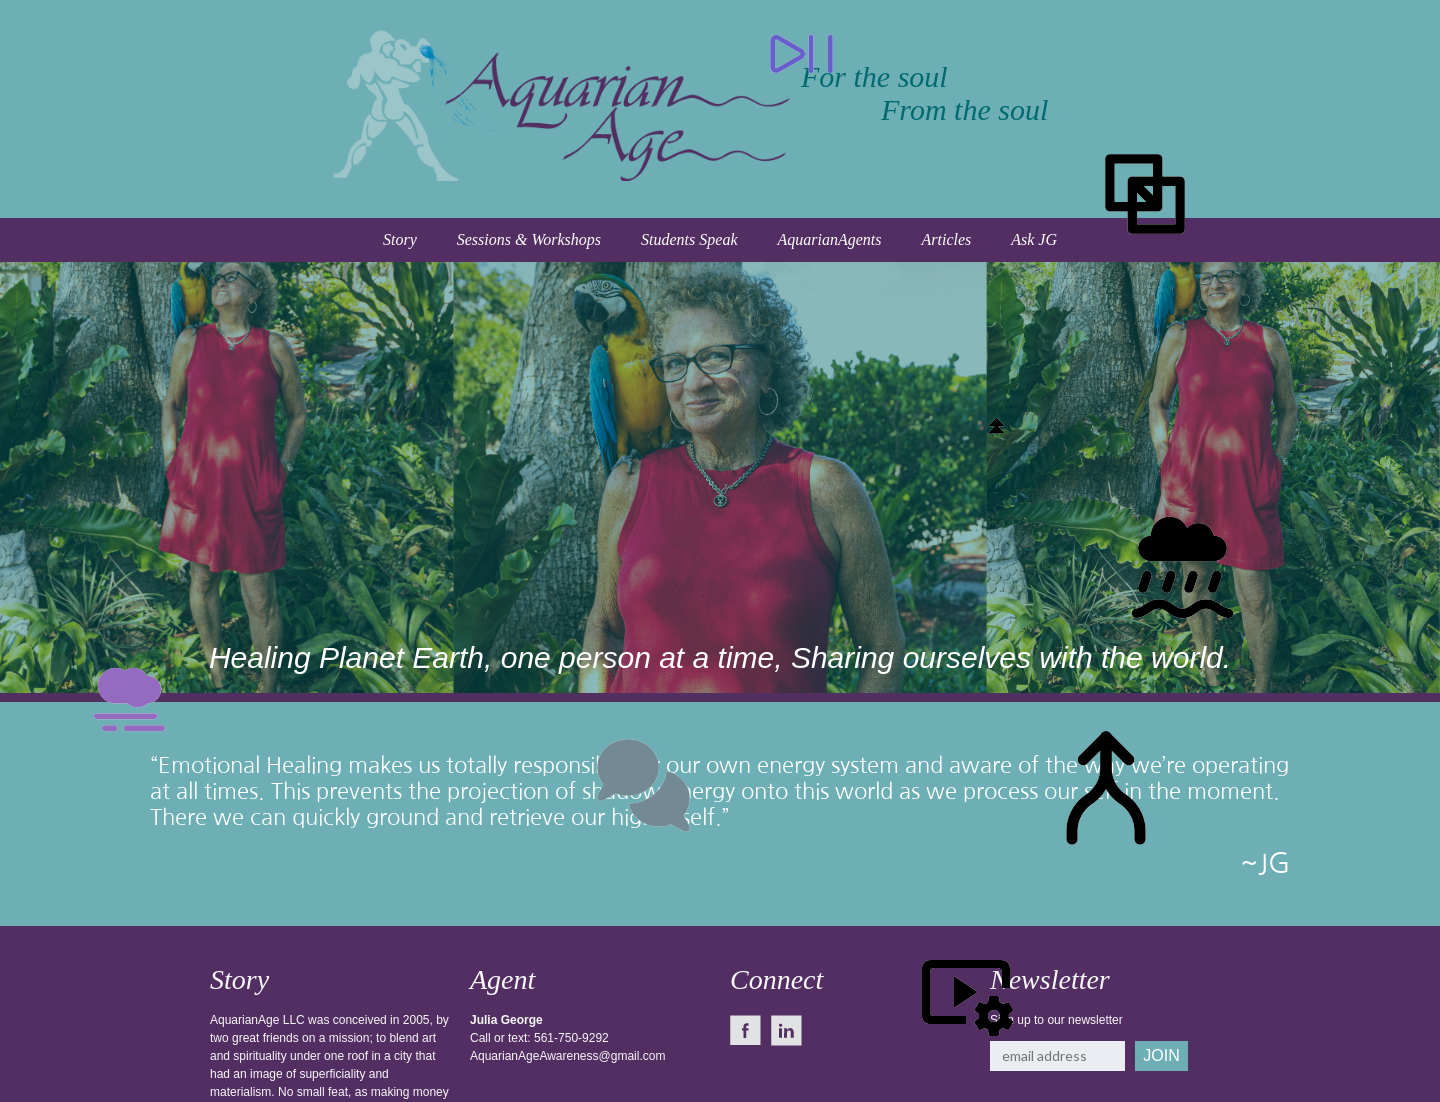 This screenshot has width=1440, height=1102. I want to click on merge or intersect selected layers, so click(1145, 194).